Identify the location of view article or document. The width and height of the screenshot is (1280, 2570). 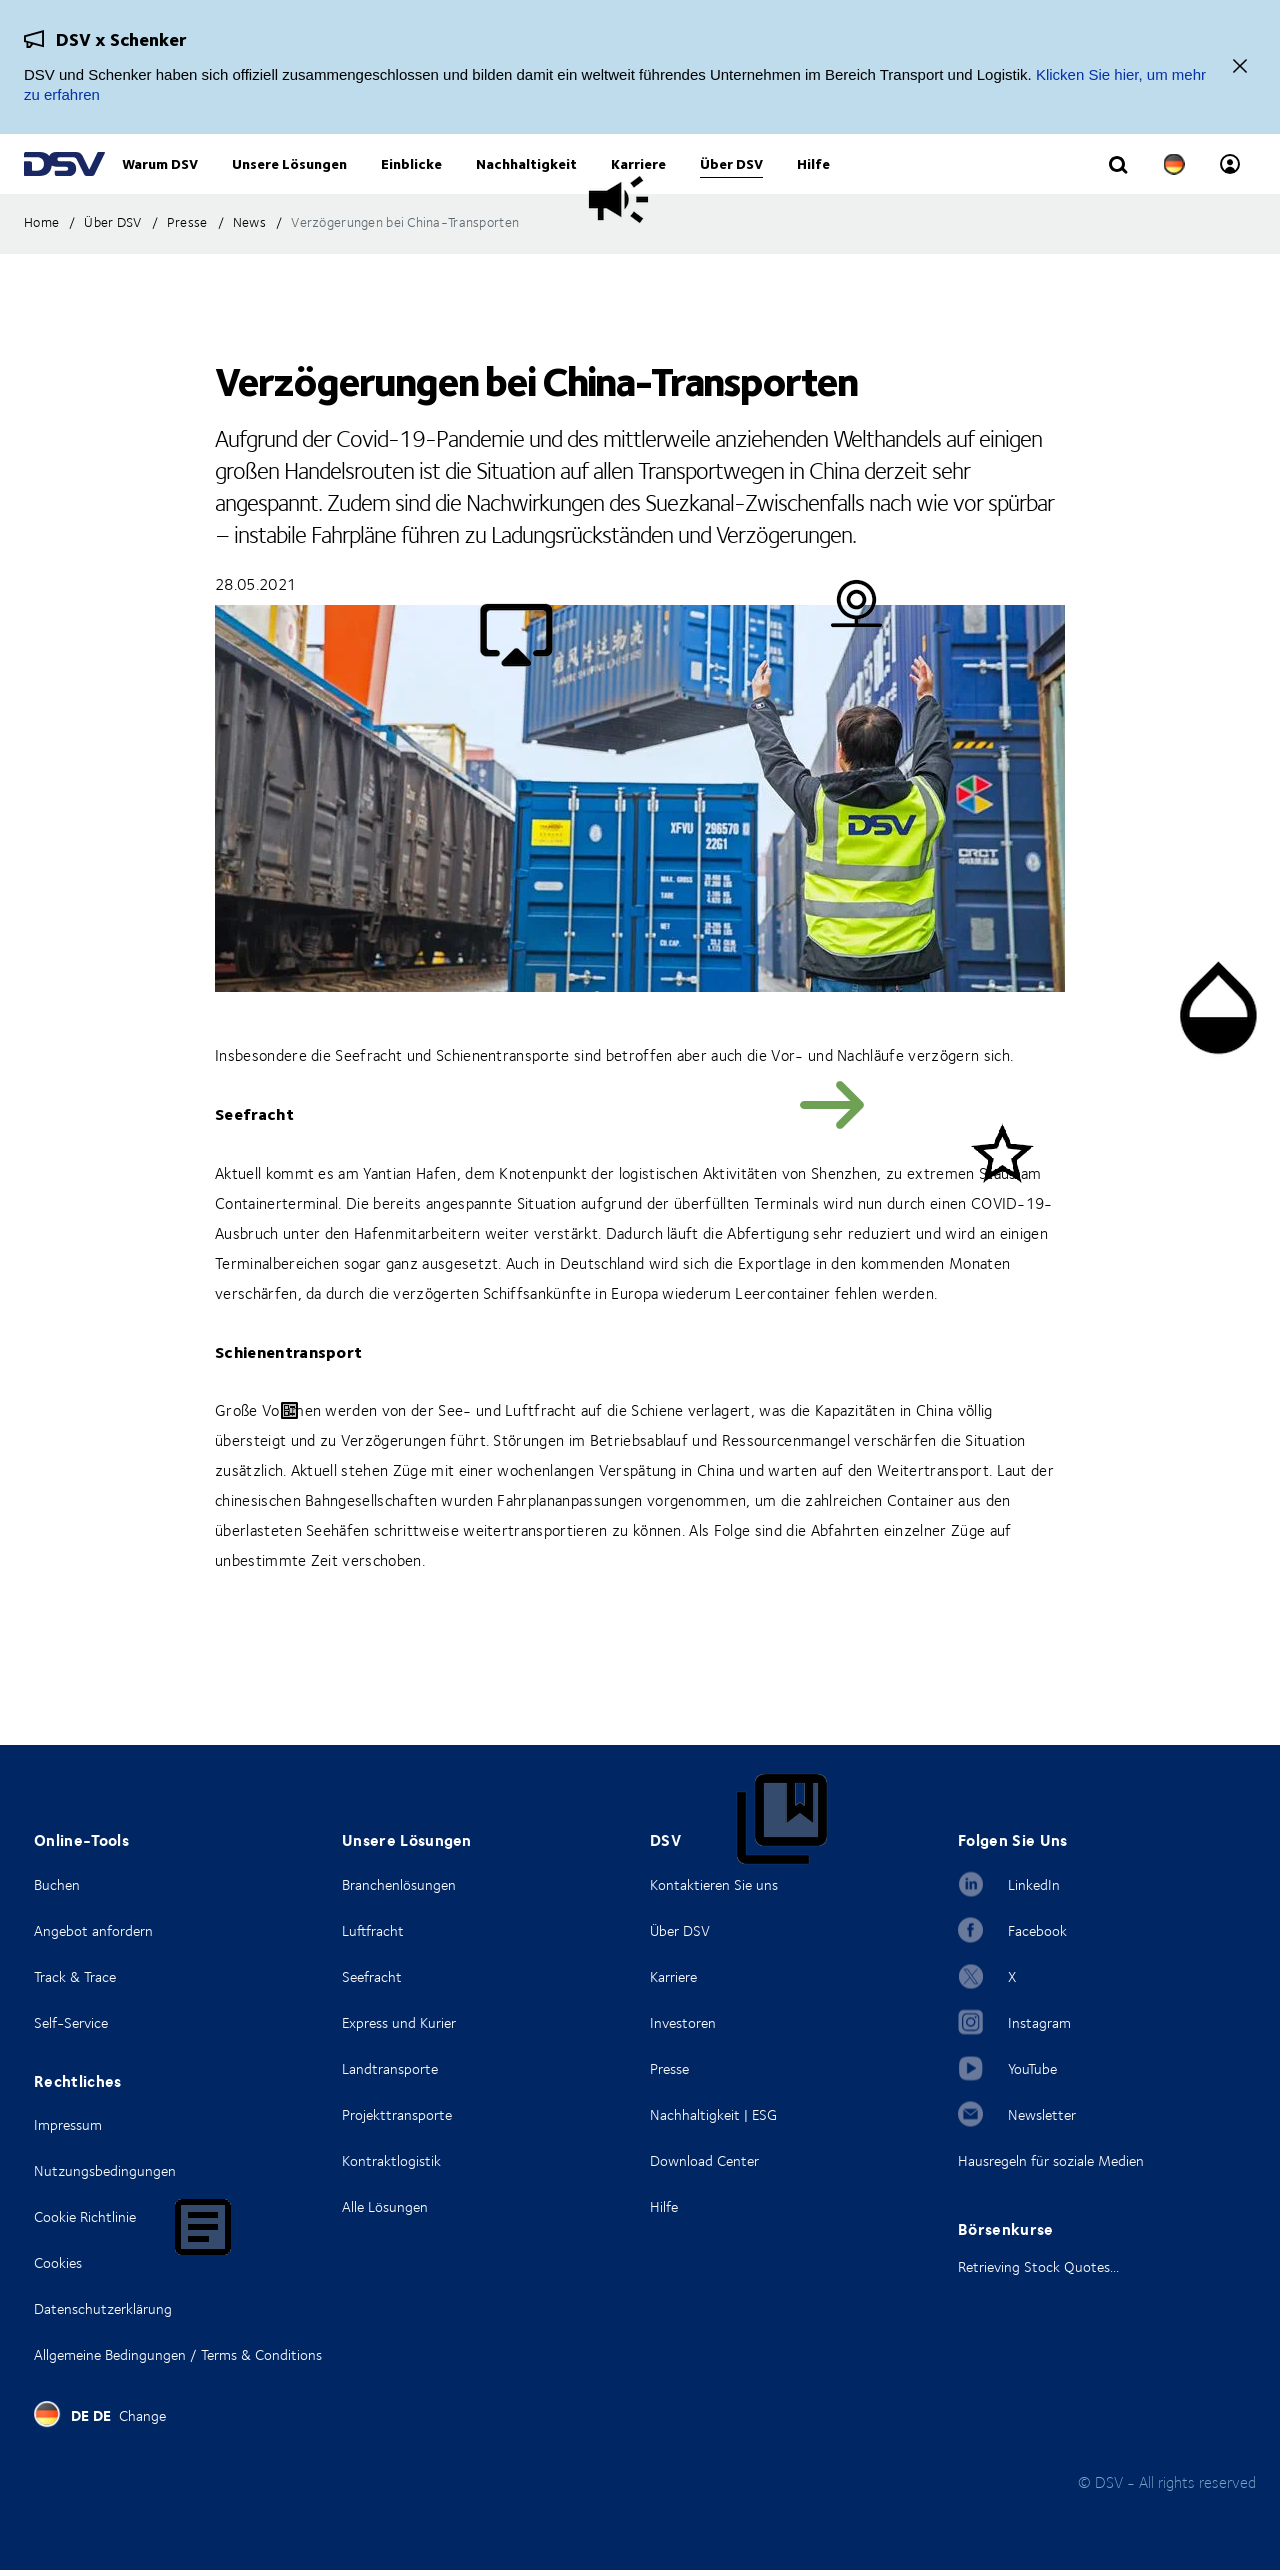
(203, 2227).